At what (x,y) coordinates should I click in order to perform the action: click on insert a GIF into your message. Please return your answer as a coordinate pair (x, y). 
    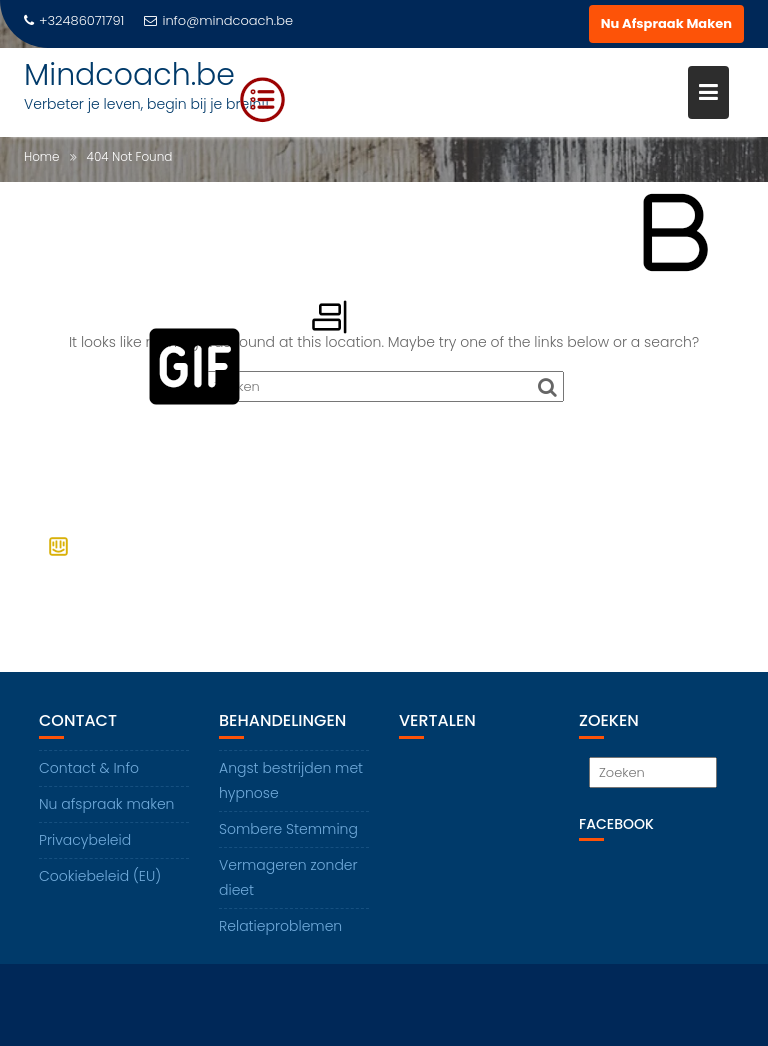
    Looking at the image, I should click on (194, 366).